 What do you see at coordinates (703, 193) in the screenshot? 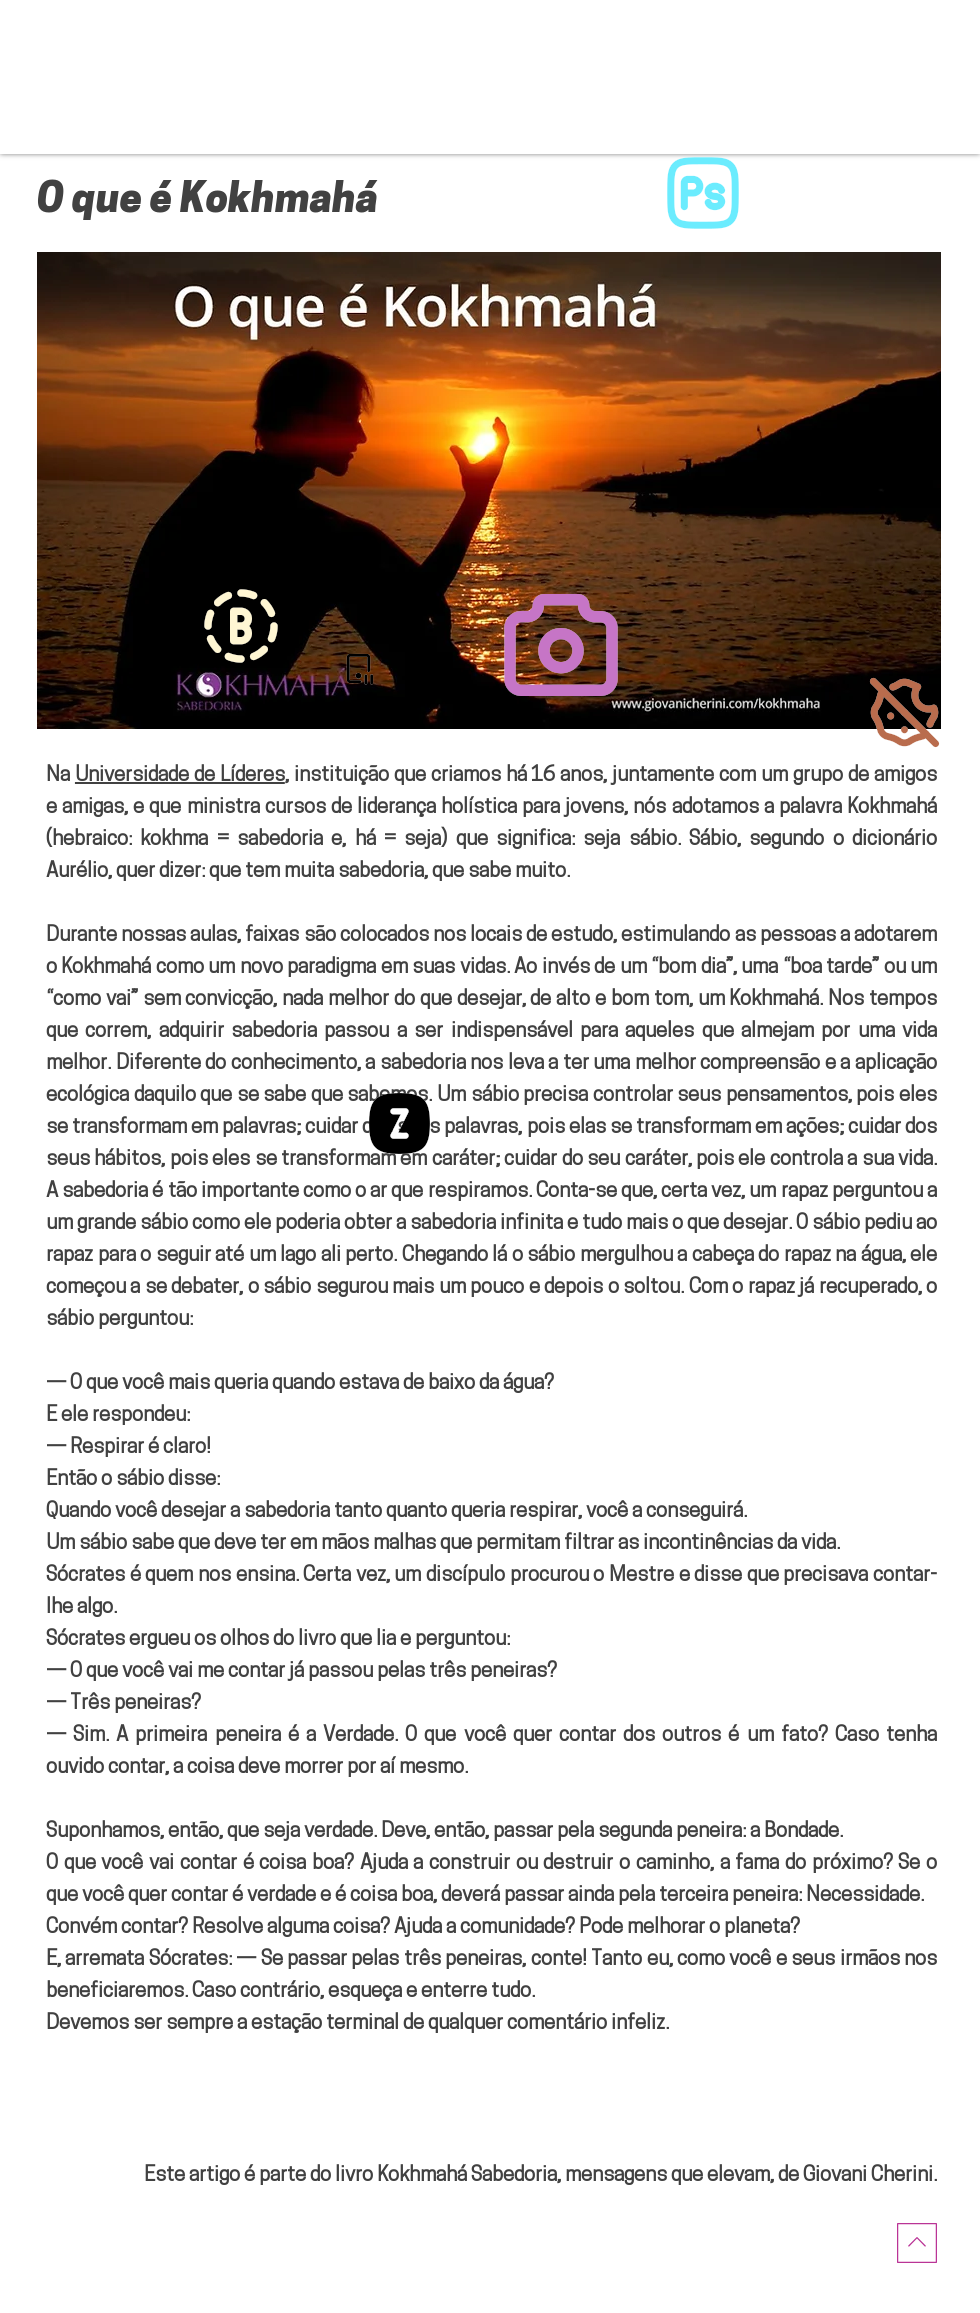
I see `open Adobe Photoshop` at bounding box center [703, 193].